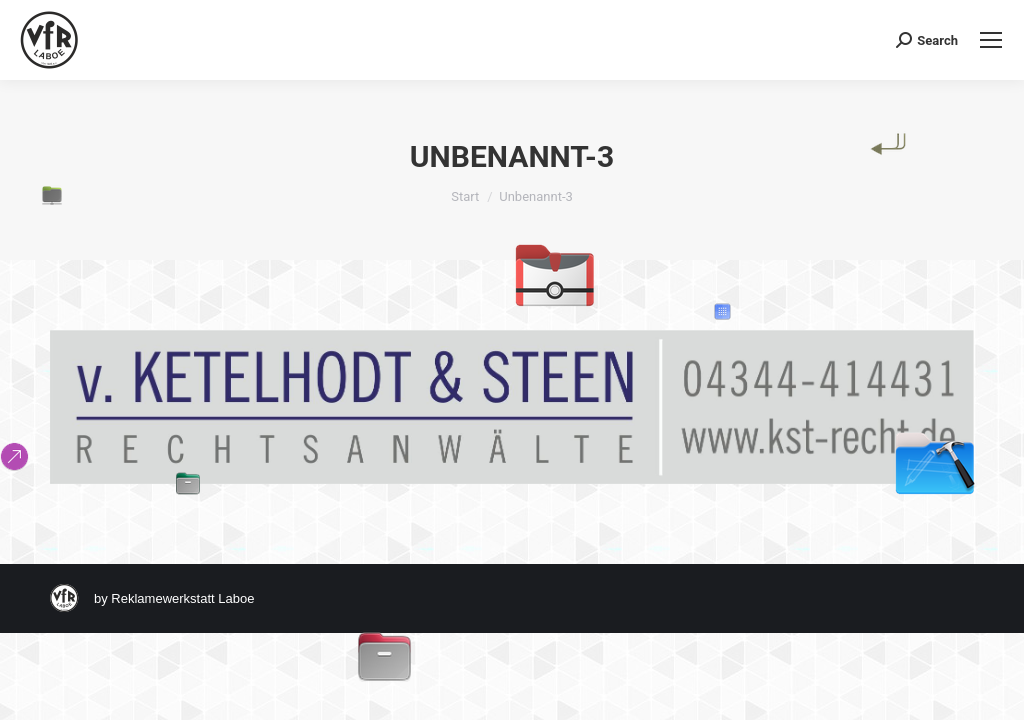 The image size is (1024, 720). What do you see at coordinates (722, 311) in the screenshot?
I see `view other applications` at bounding box center [722, 311].